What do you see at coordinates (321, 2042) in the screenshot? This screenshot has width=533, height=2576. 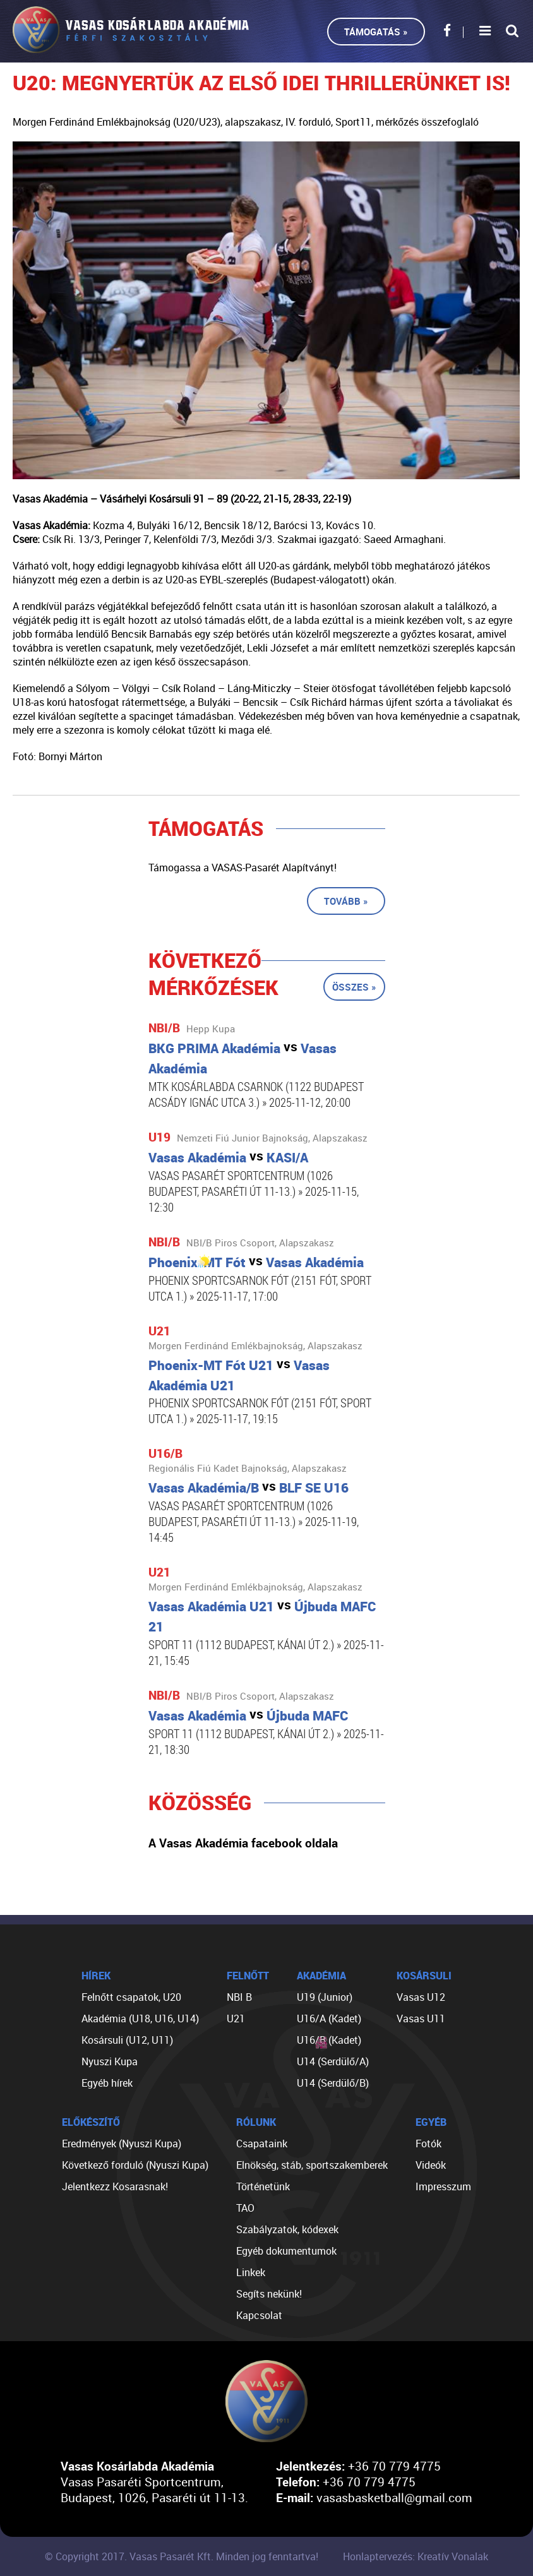 I see `access haunted house level or spooky game area` at bounding box center [321, 2042].